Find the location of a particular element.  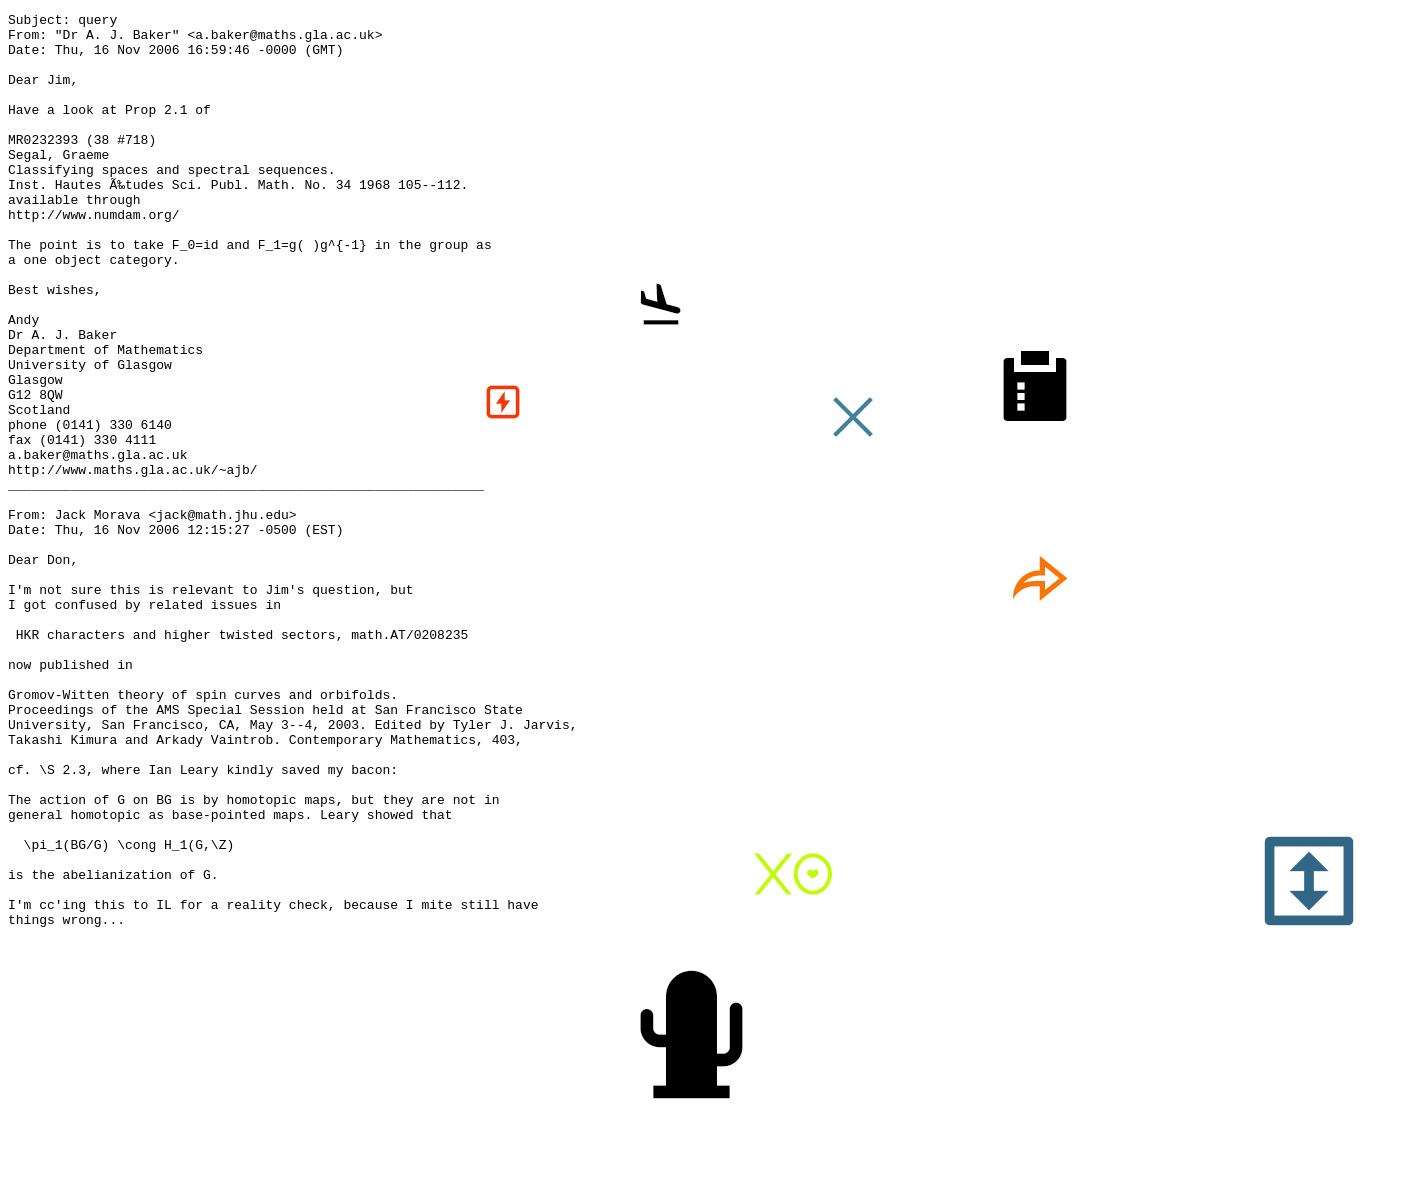

close or dismiss the current window is located at coordinates (853, 417).